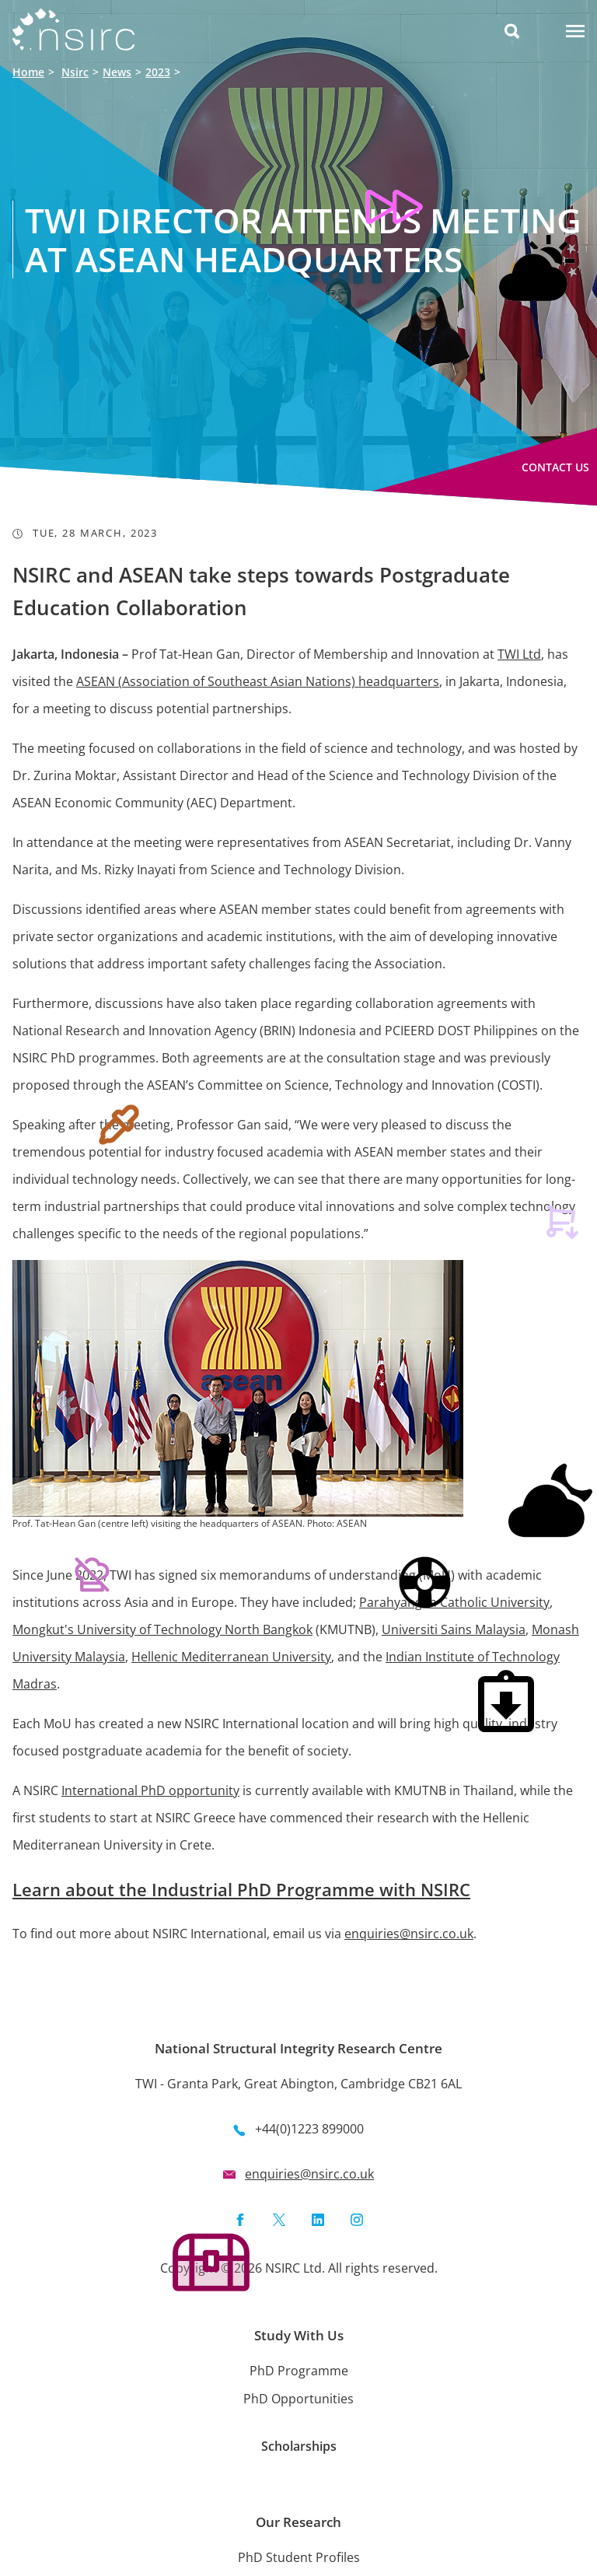 The width and height of the screenshot is (597, 2576). I want to click on pick a color from the canvas, so click(119, 1125).